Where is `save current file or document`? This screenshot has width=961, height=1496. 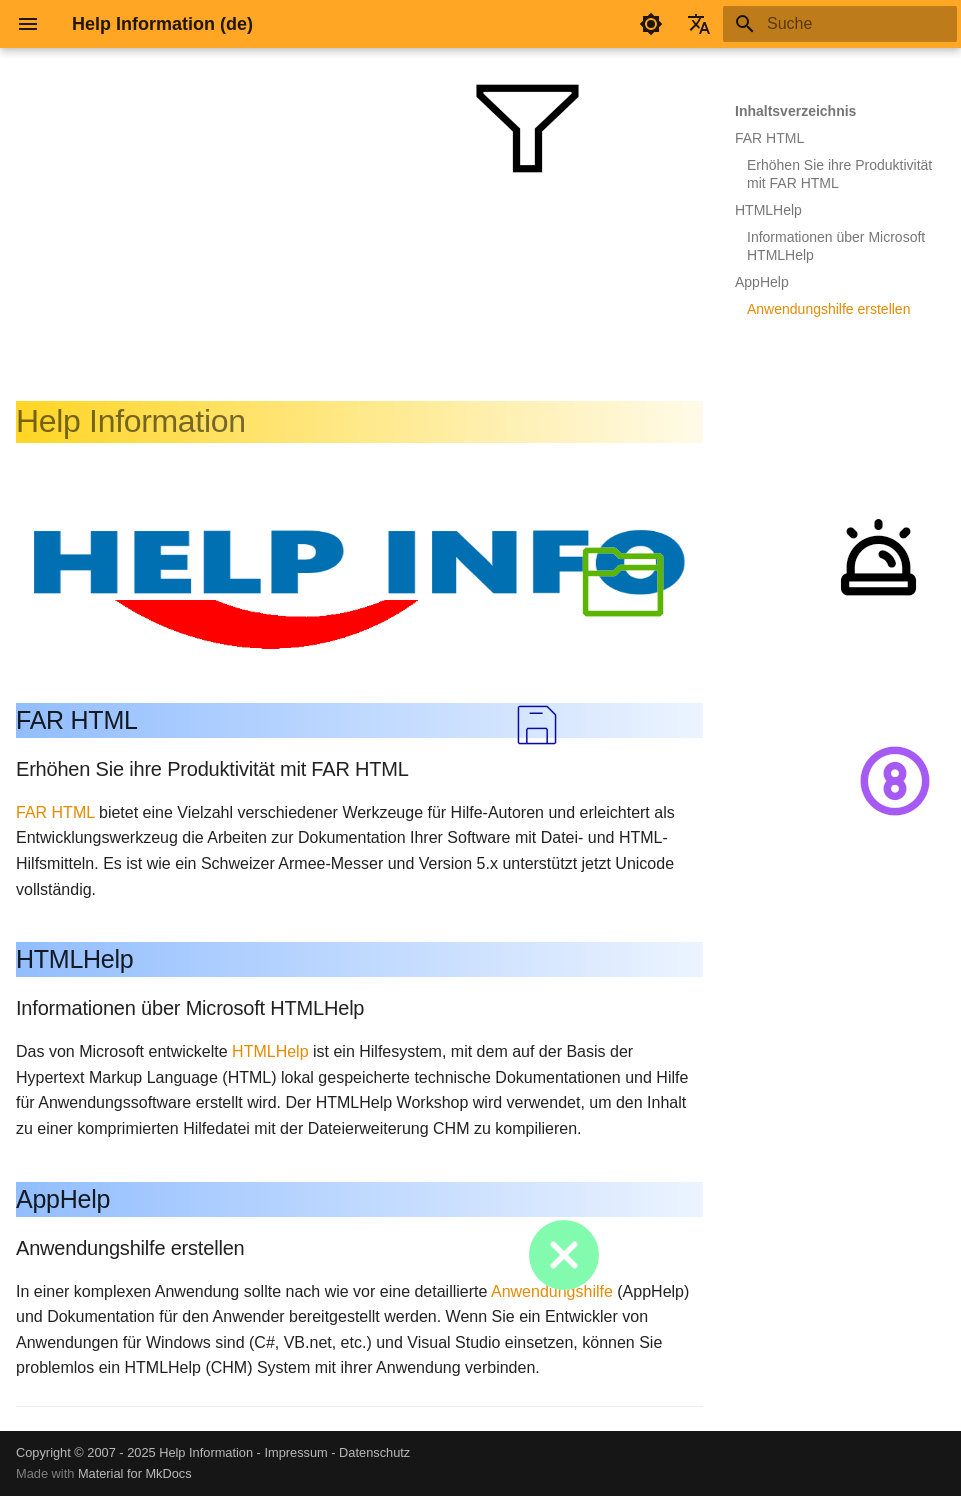 save current file or document is located at coordinates (537, 725).